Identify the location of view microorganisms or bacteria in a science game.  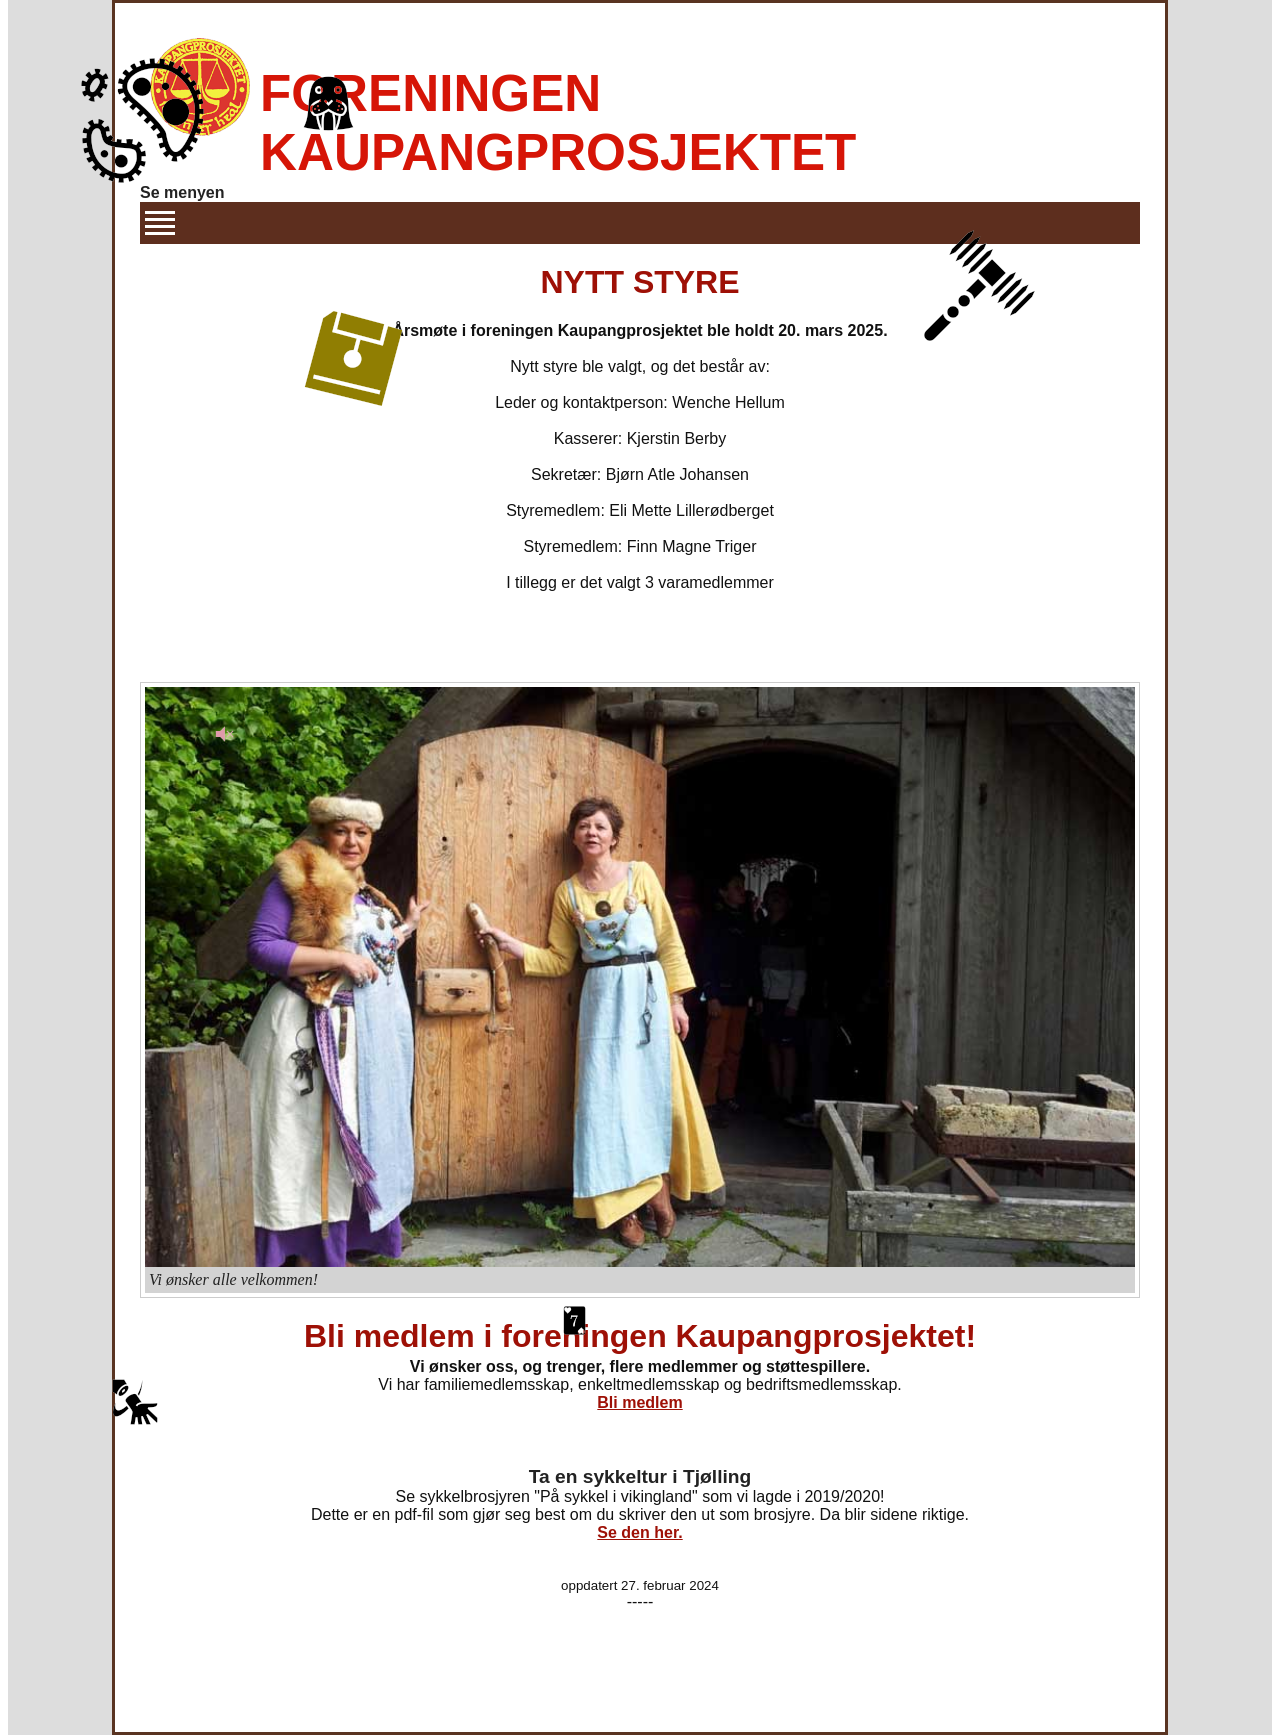
(142, 120).